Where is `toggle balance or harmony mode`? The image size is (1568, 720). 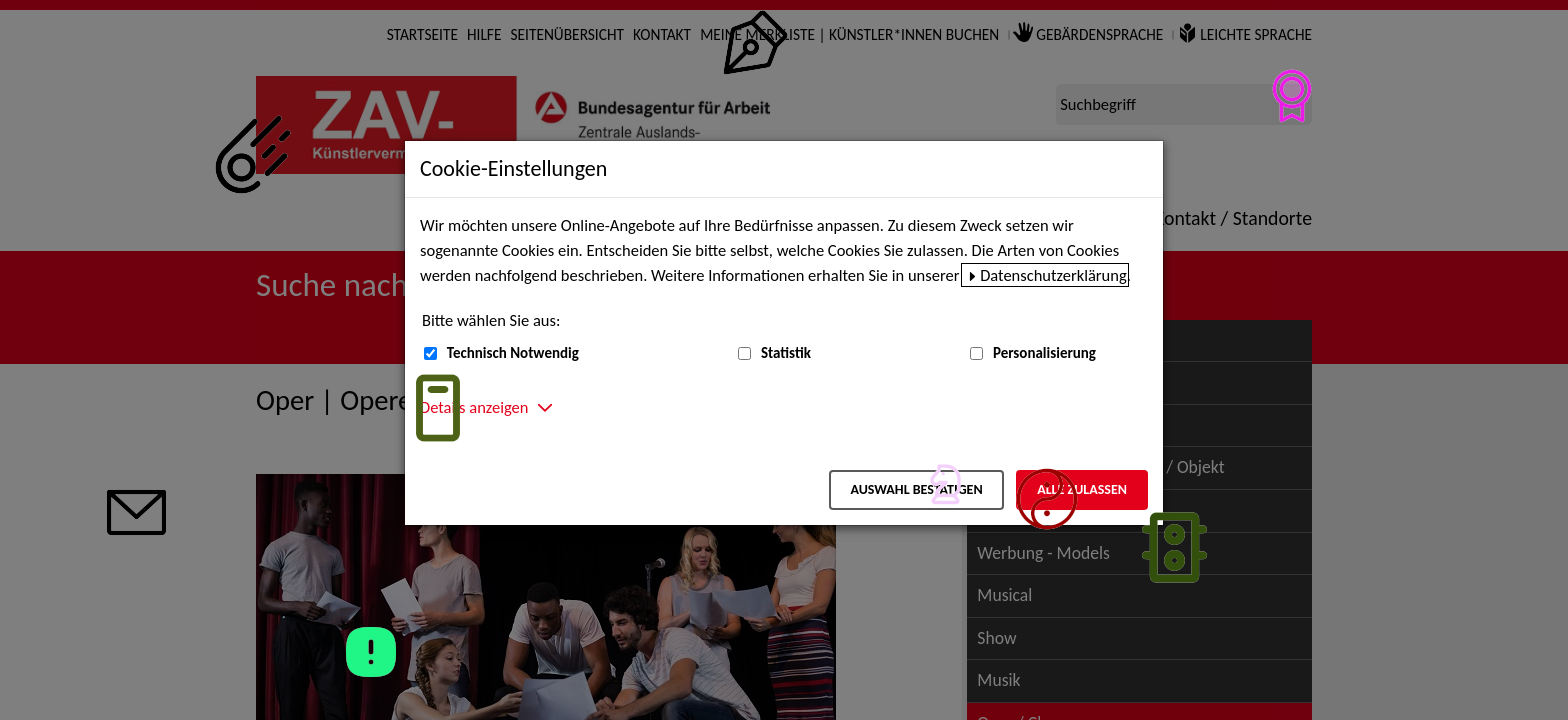
toggle balance or harmony mode is located at coordinates (1047, 499).